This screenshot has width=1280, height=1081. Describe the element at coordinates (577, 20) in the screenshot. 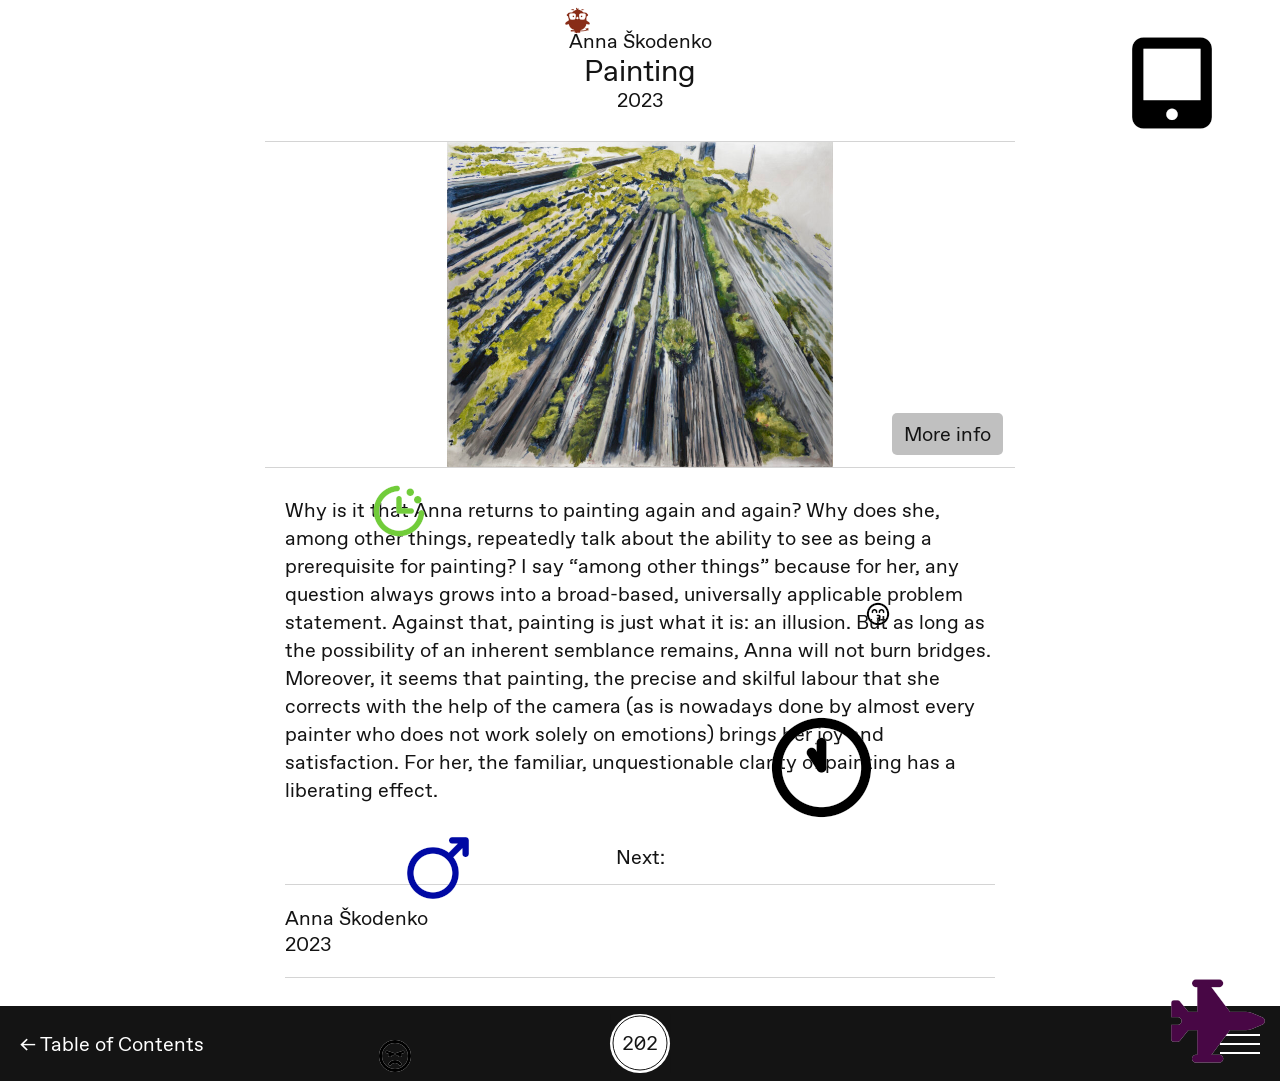

I see `earlybirds brand logo` at that location.